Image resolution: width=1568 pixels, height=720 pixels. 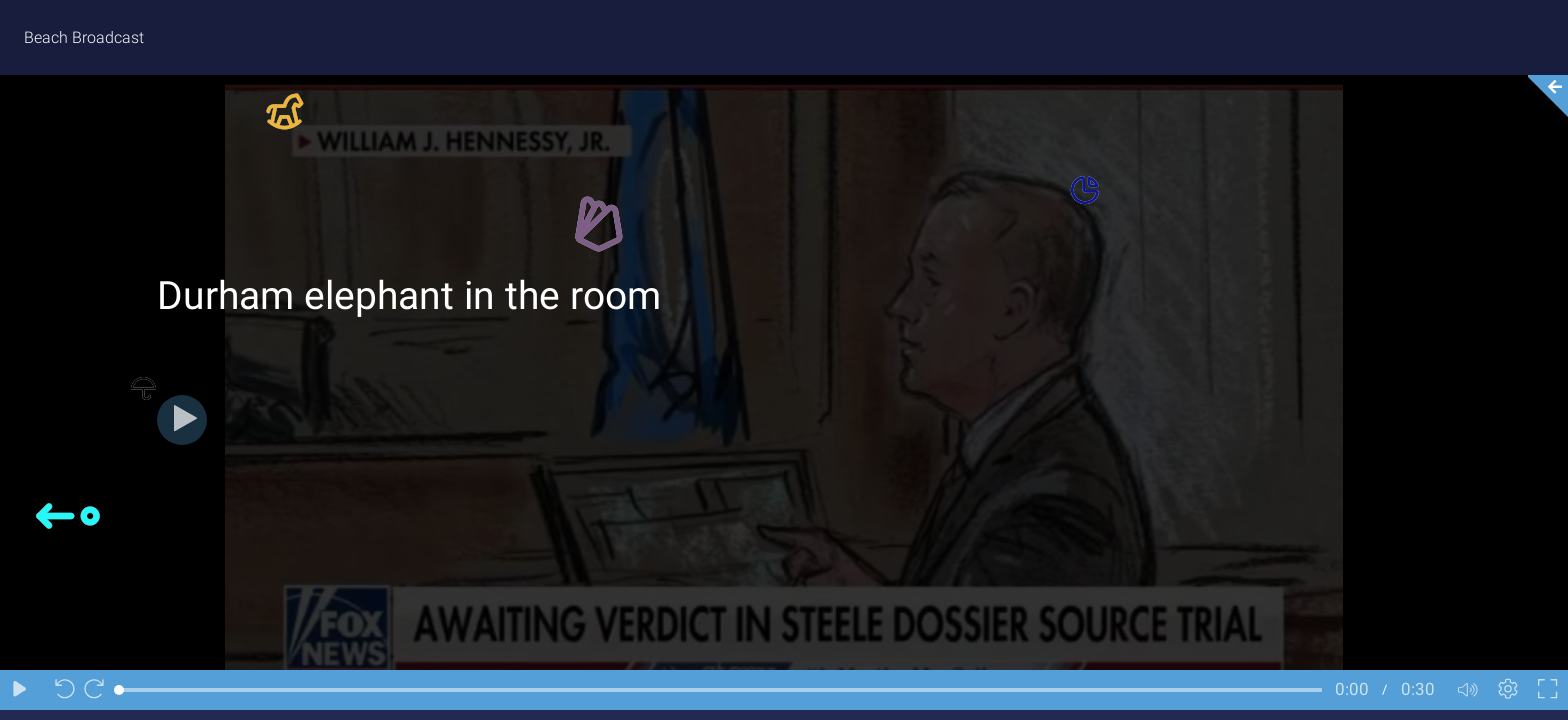 I want to click on move item to the left, so click(x=68, y=516).